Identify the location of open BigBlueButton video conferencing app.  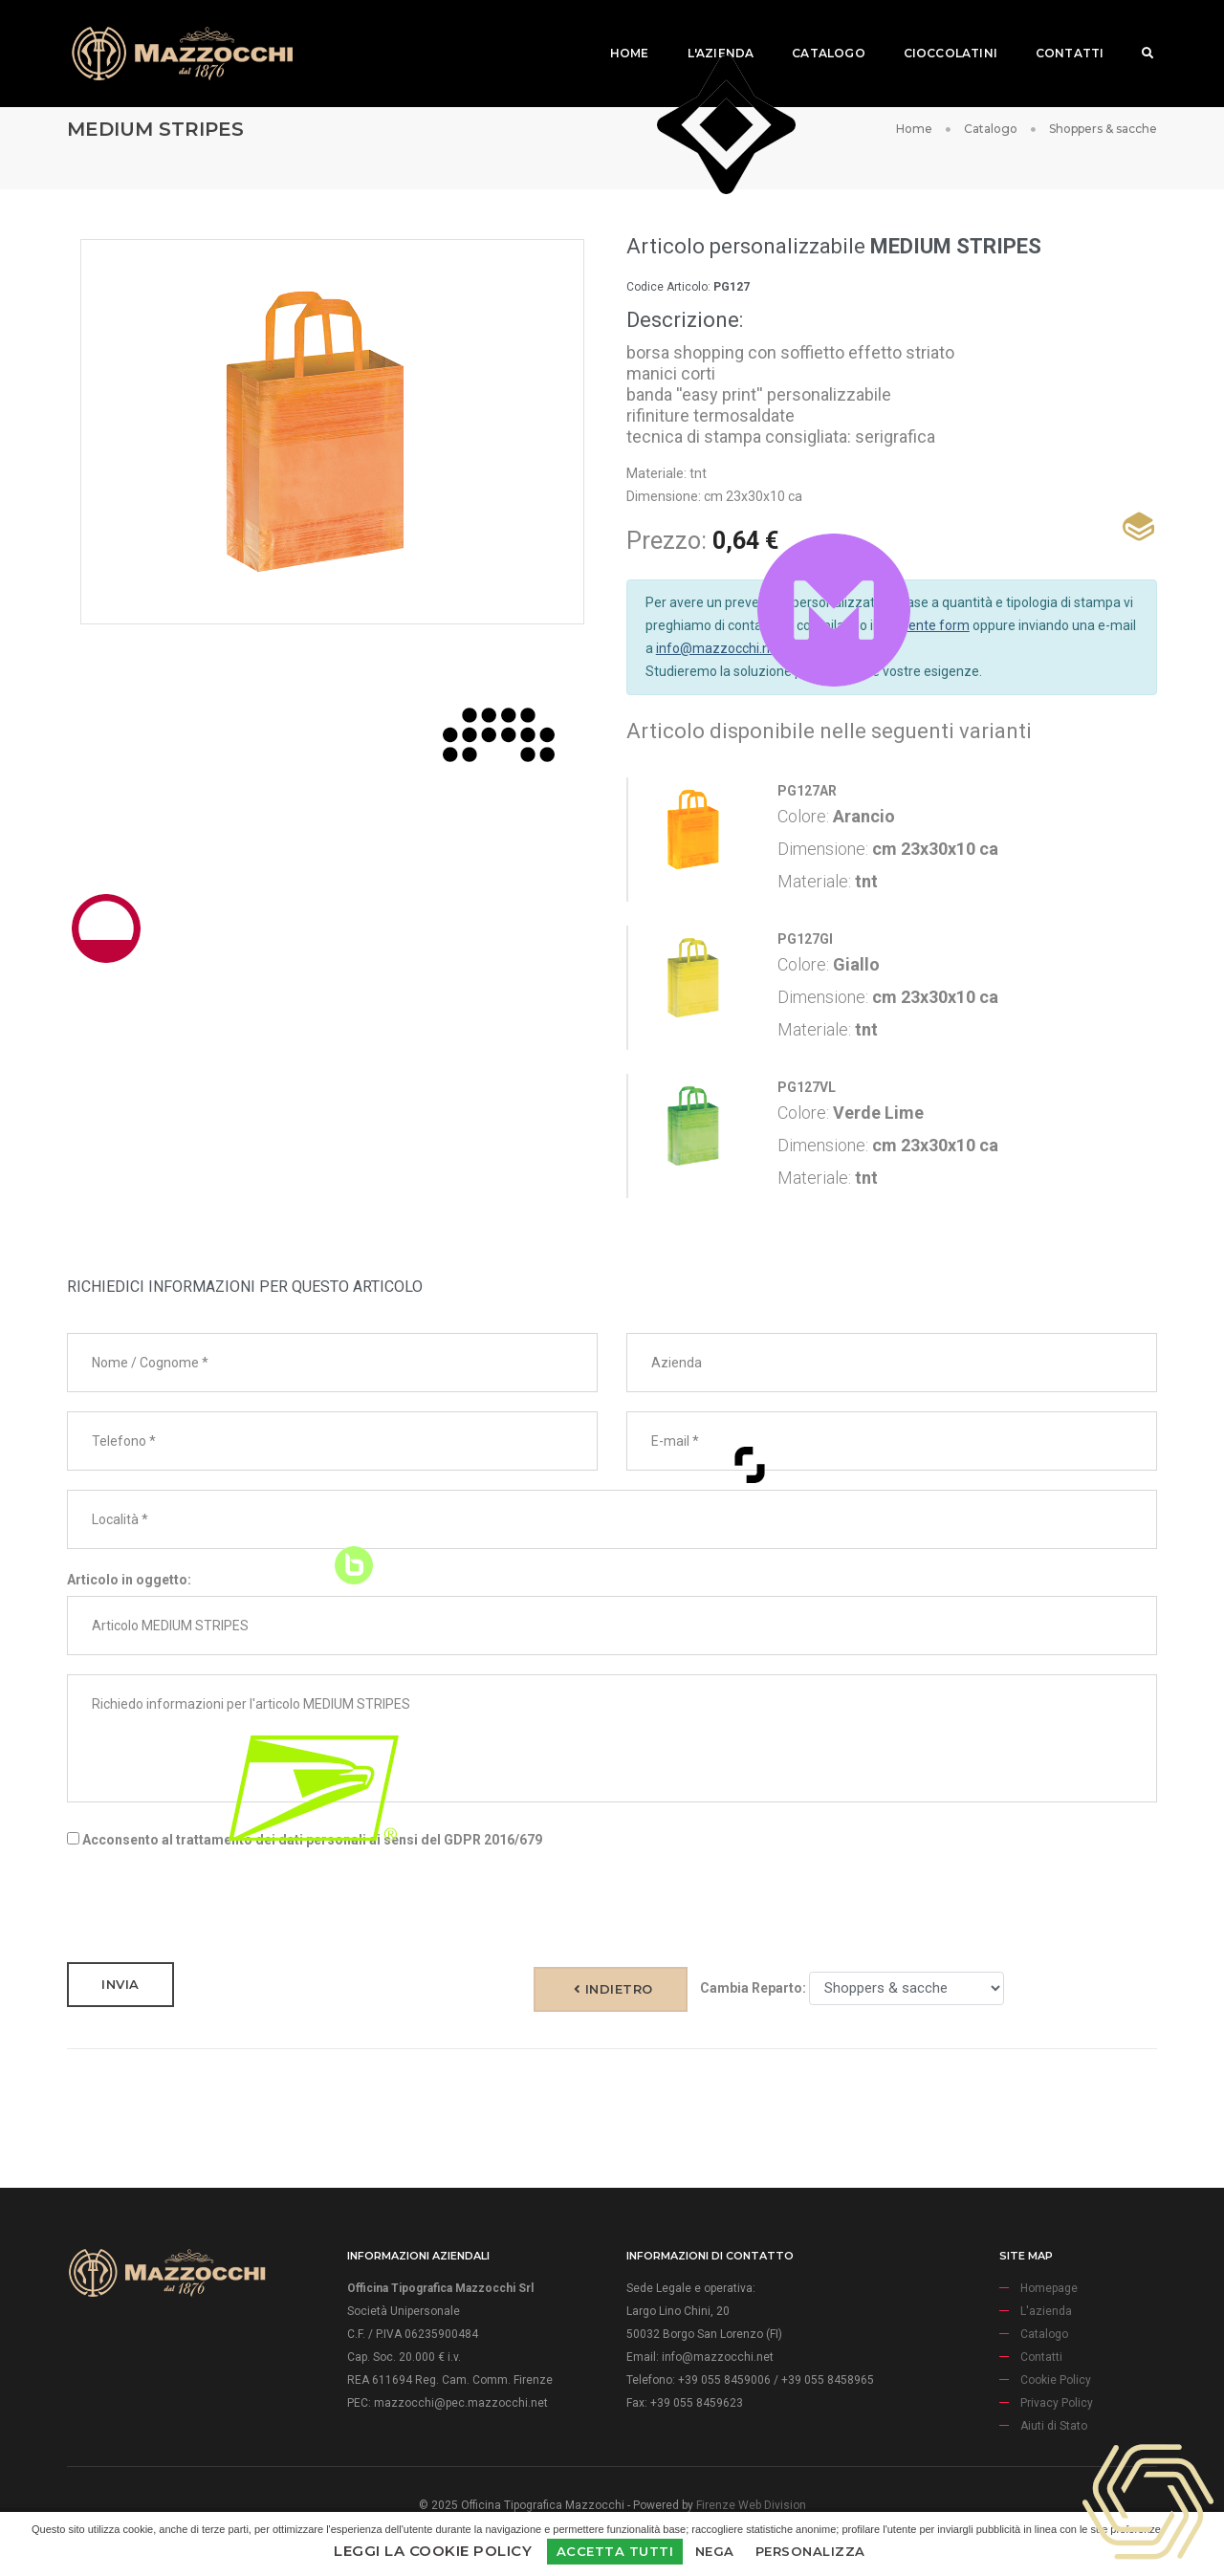
(354, 1565).